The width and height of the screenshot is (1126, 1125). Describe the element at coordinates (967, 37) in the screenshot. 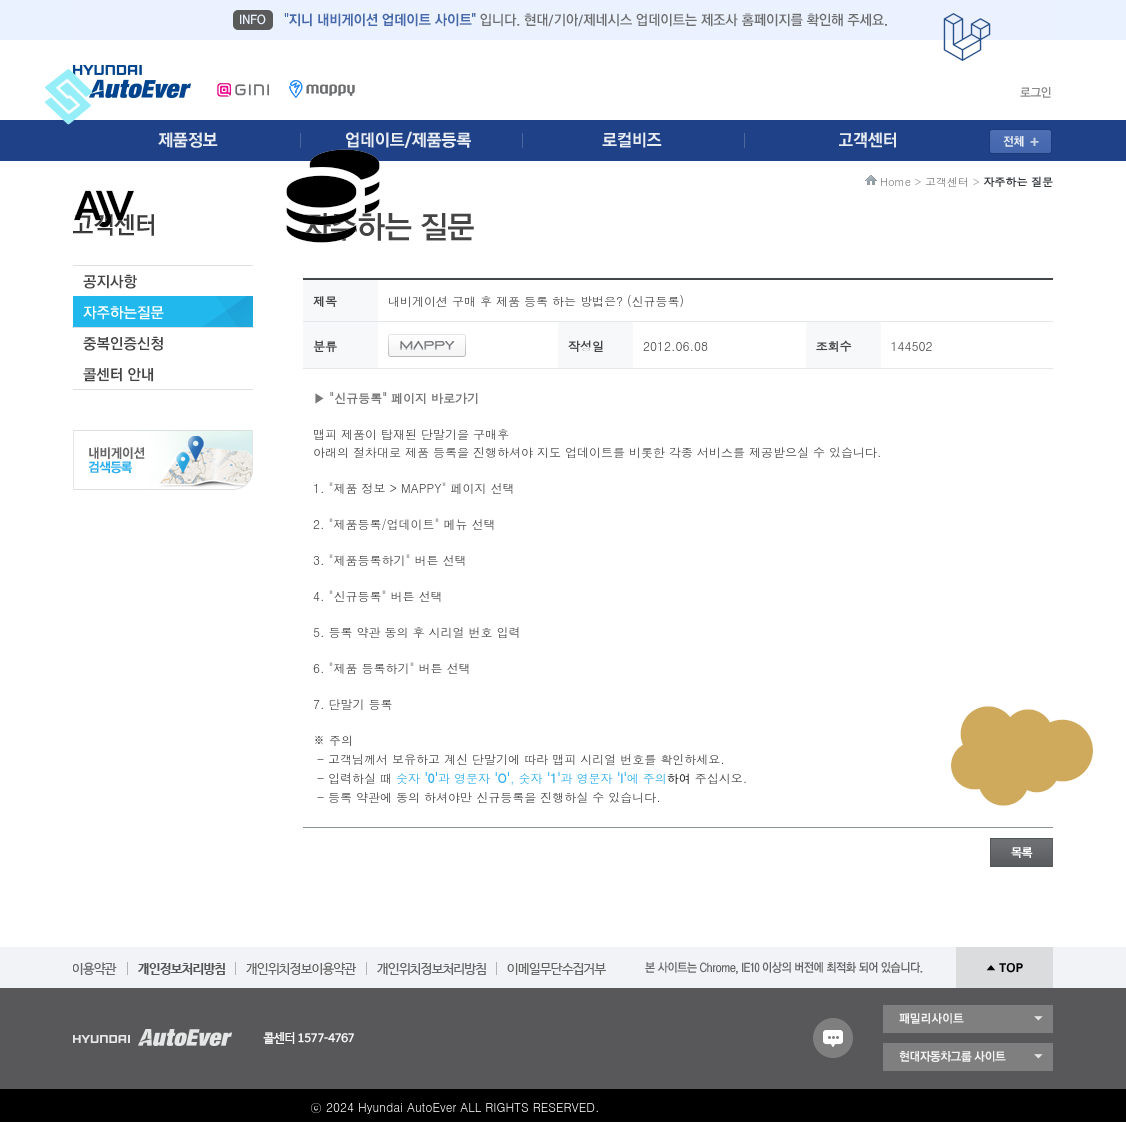

I see `laravel framework logo` at that location.